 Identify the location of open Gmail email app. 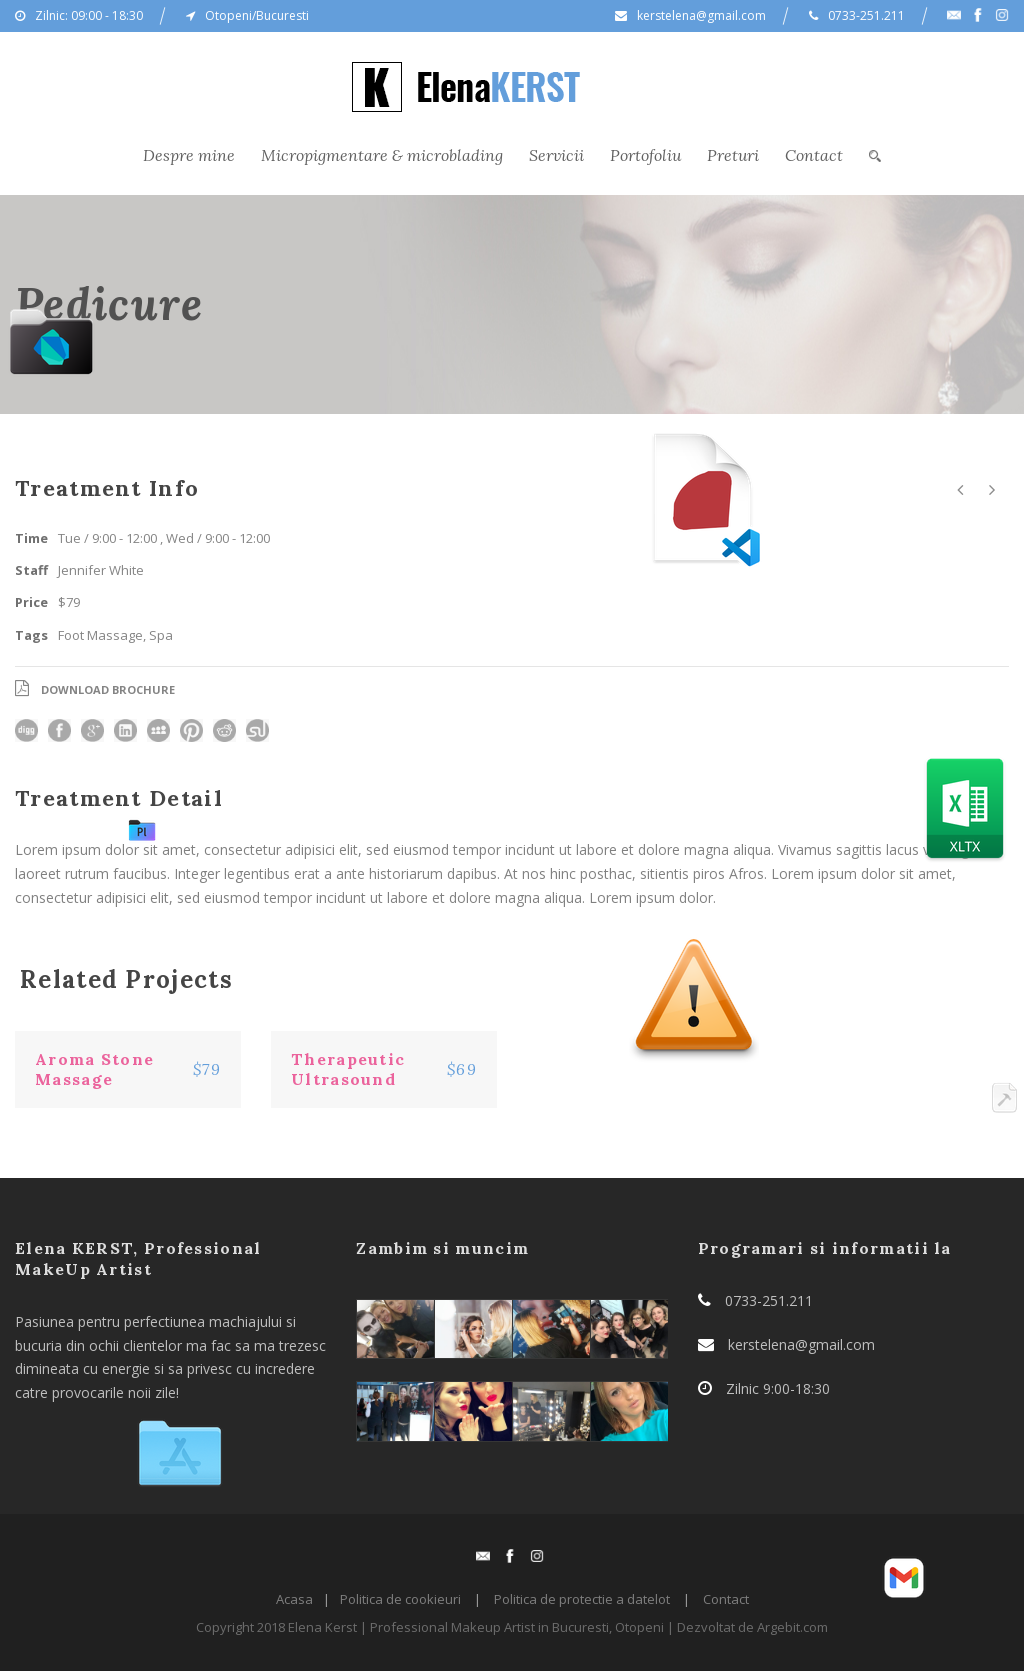
(904, 1578).